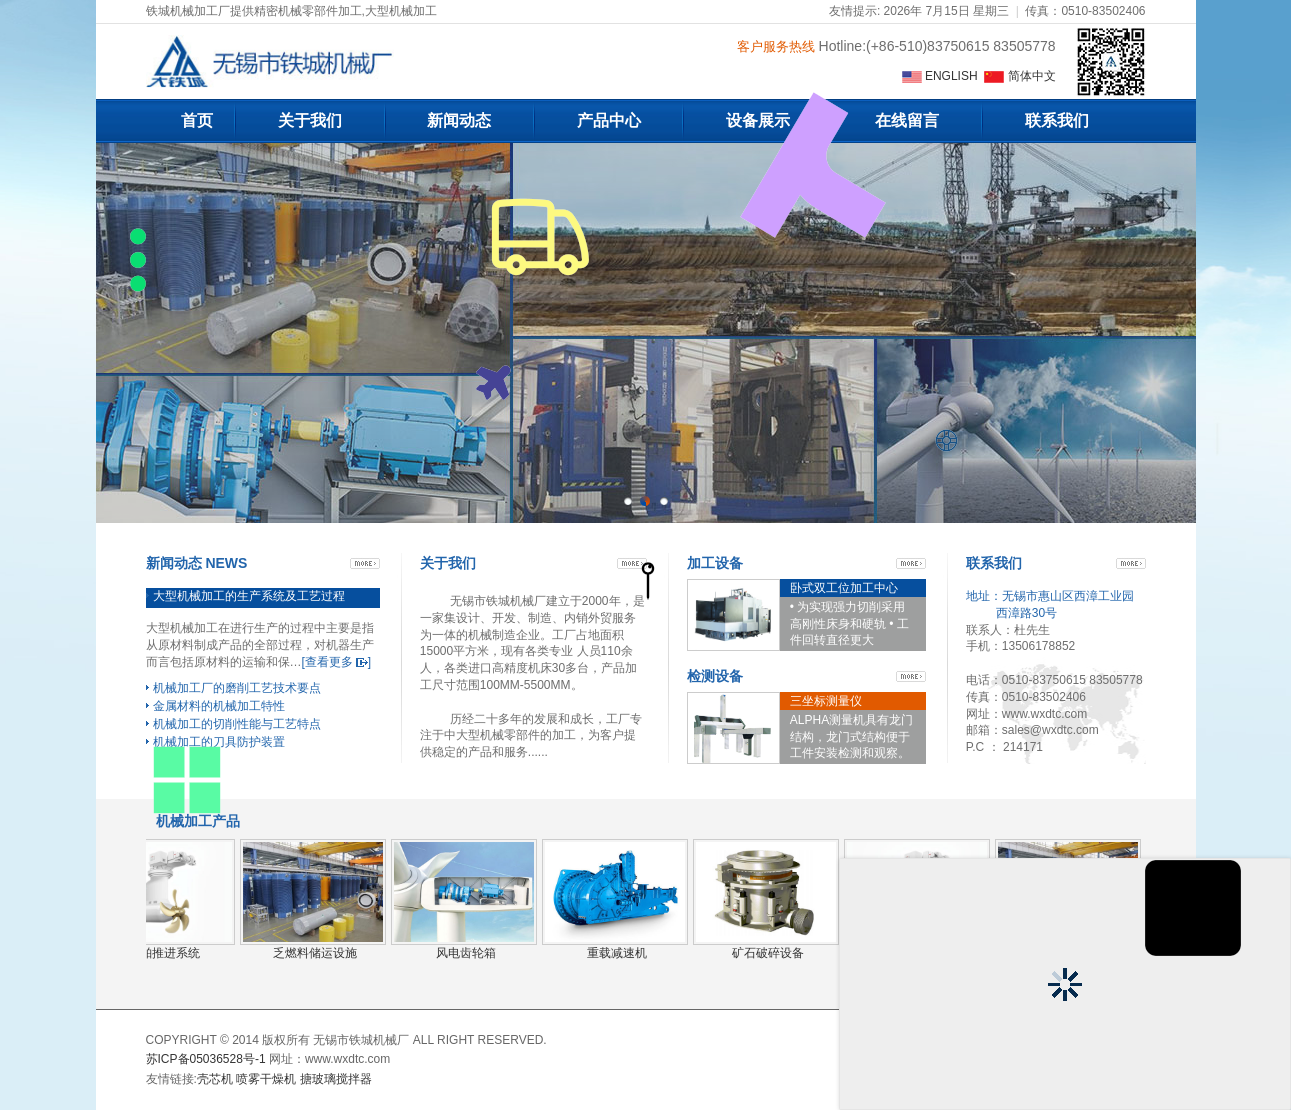 The height and width of the screenshot is (1110, 1291). Describe the element at coordinates (813, 165) in the screenshot. I see `trapeze app or service branding` at that location.